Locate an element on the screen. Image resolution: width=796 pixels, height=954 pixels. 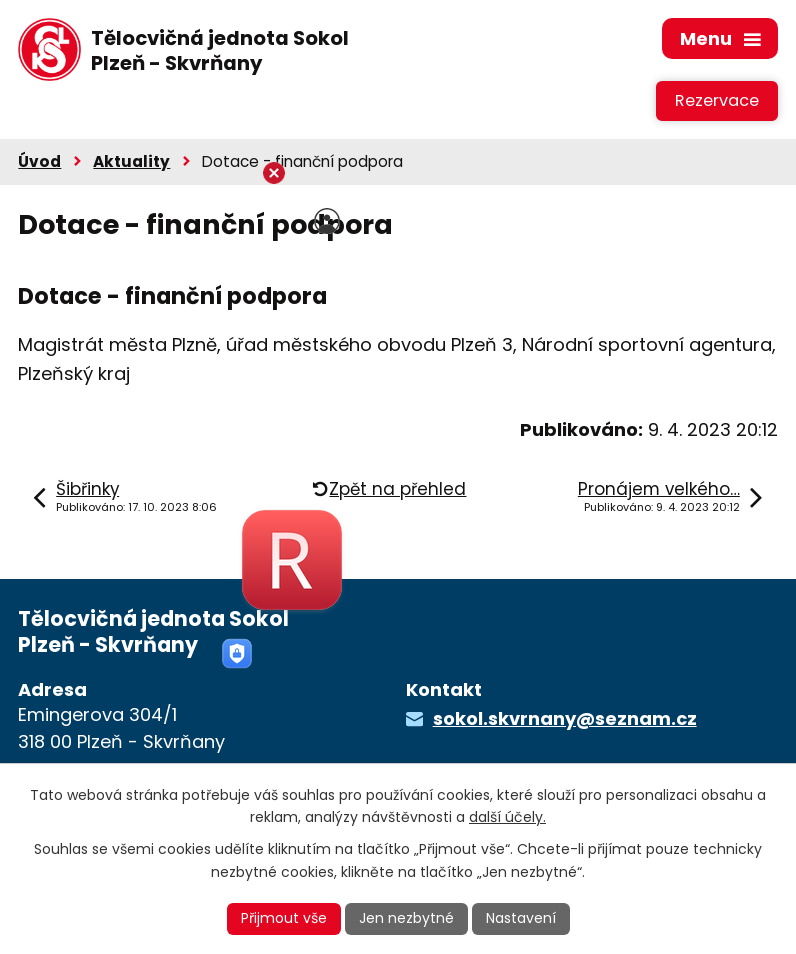
open security & privacy settings is located at coordinates (237, 654).